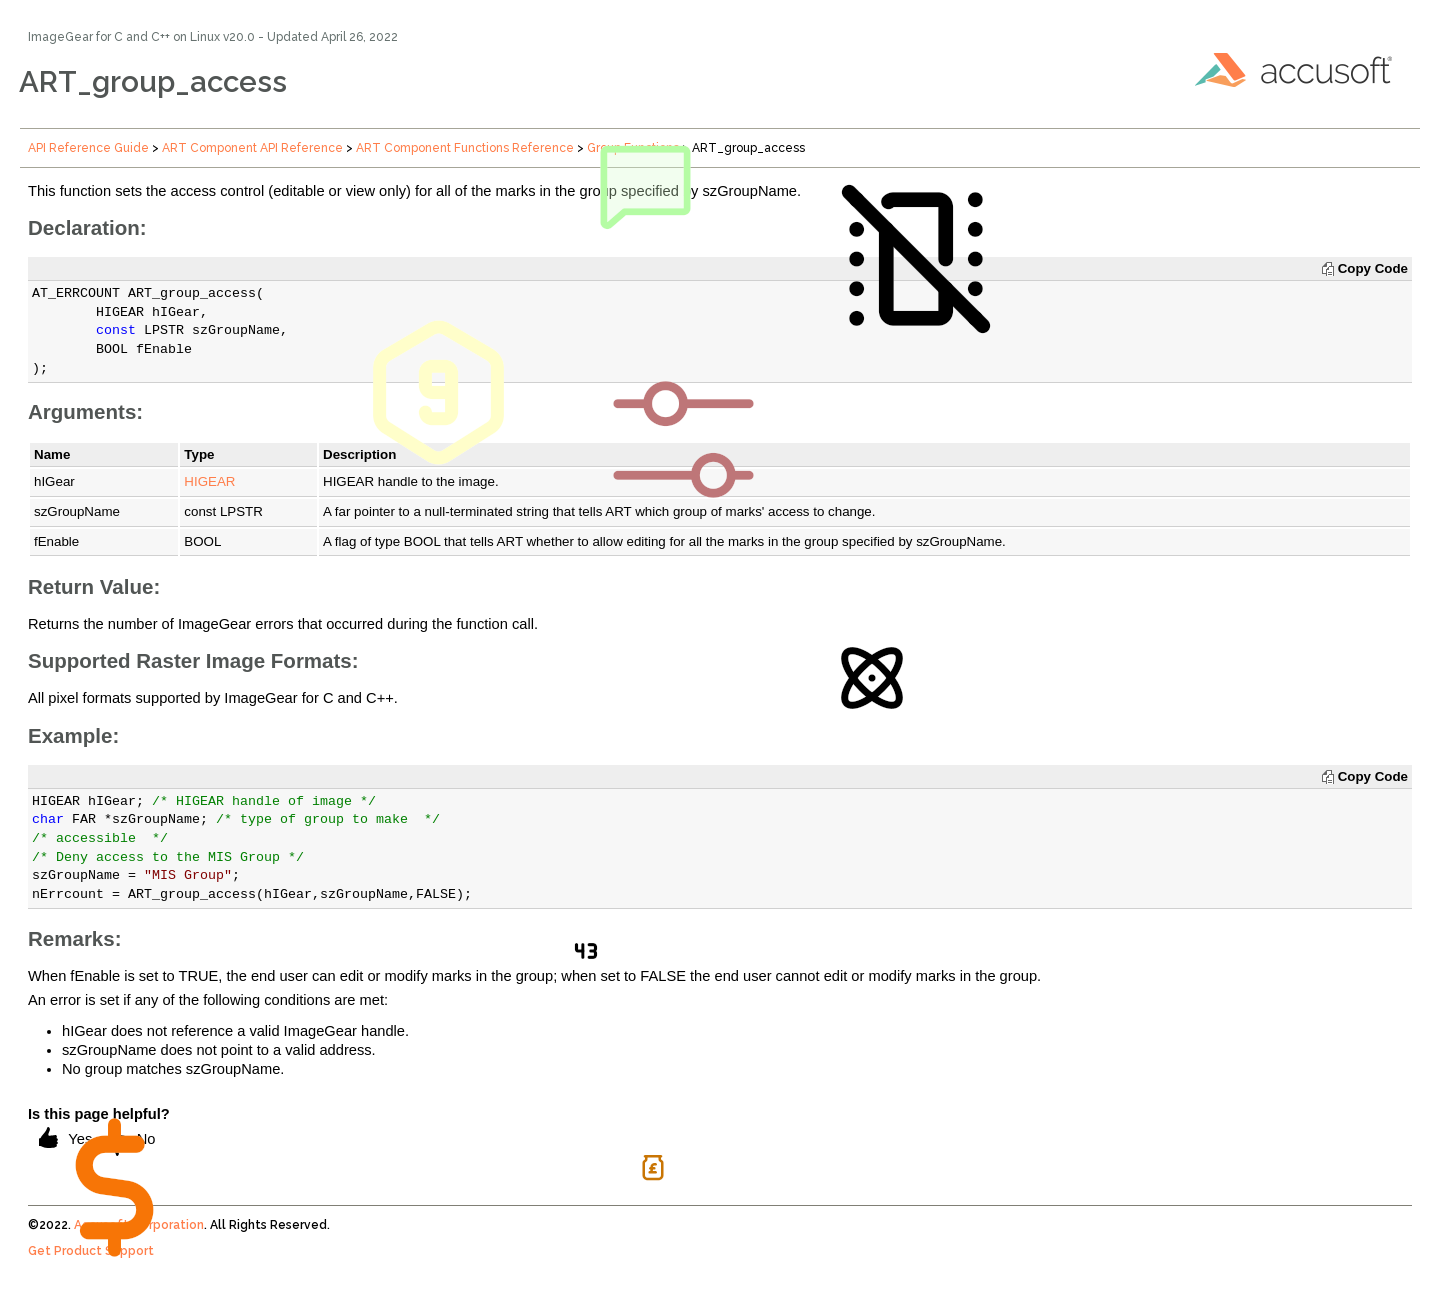 This screenshot has height=1294, width=1440. I want to click on indicates item number 43 in a list or sequence, so click(586, 951).